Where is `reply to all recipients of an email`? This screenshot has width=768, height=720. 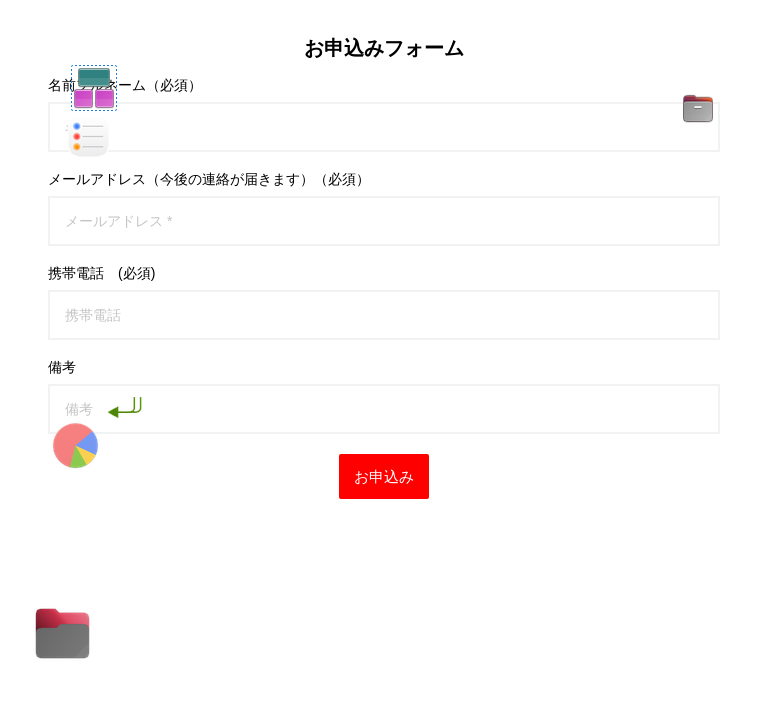 reply to all recipients of an email is located at coordinates (124, 405).